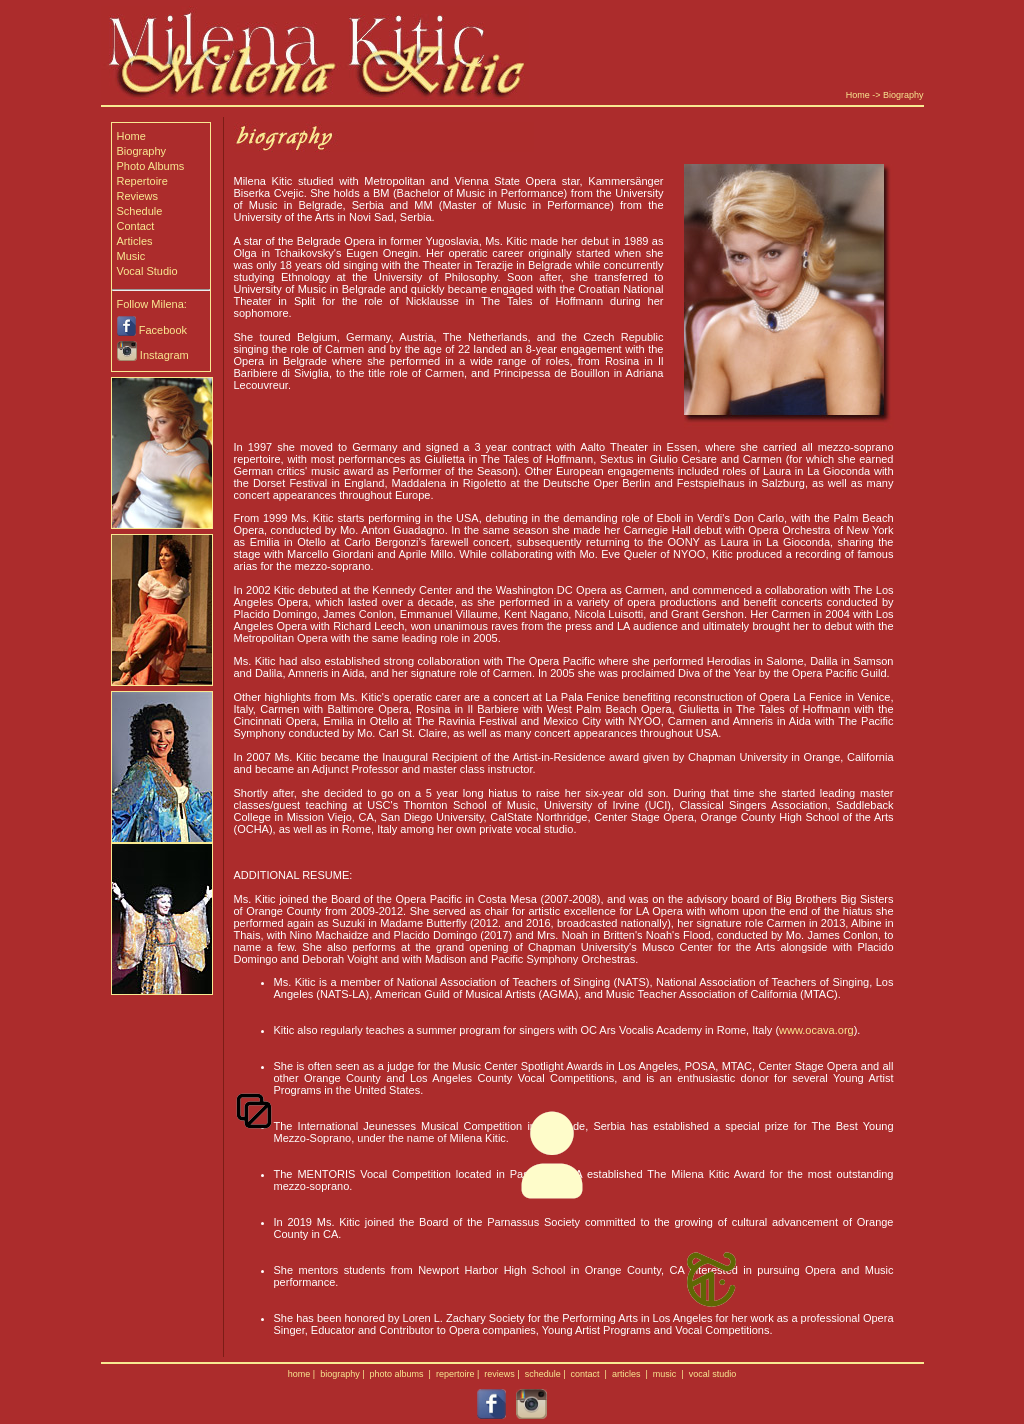 This screenshot has height=1424, width=1024. What do you see at coordinates (711, 1279) in the screenshot?
I see `open the New York Times app` at bounding box center [711, 1279].